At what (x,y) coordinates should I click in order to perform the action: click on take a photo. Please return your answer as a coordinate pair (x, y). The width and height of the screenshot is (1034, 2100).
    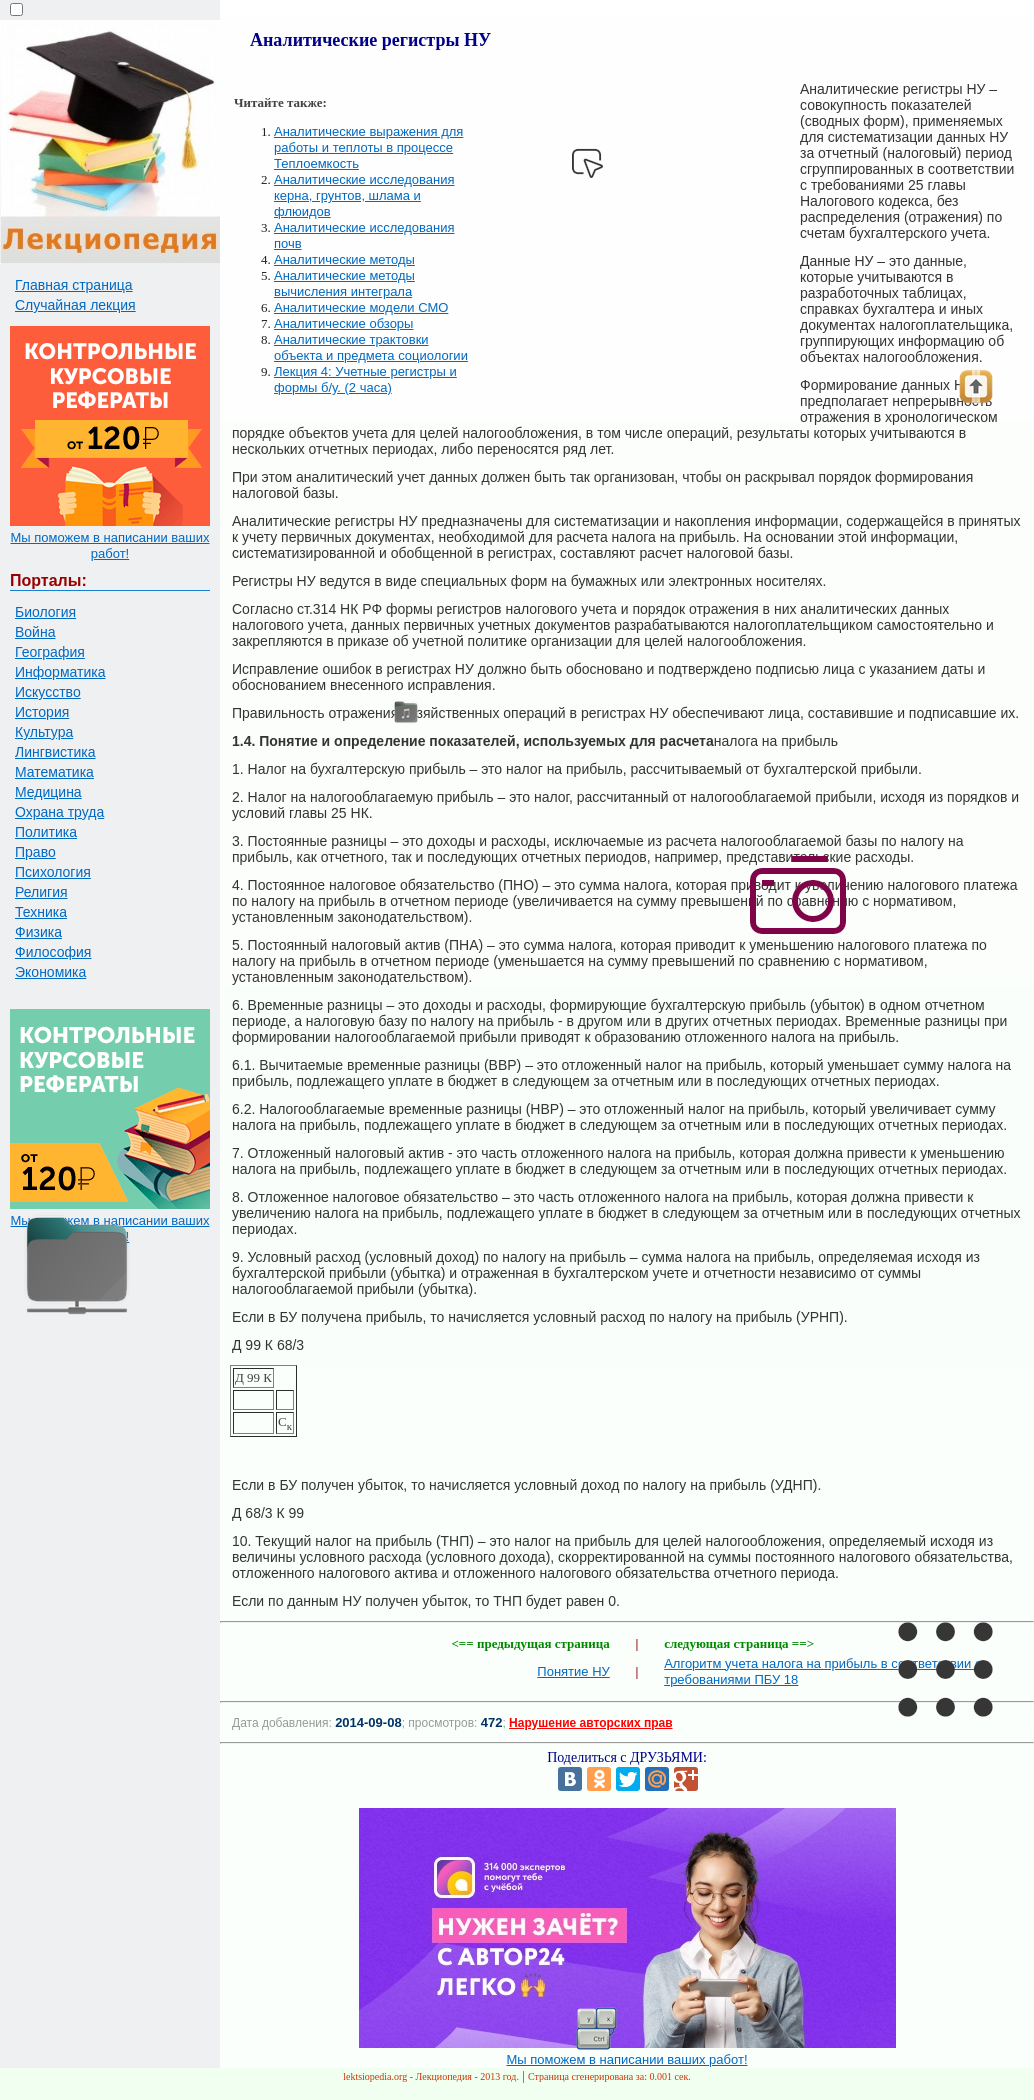
    Looking at the image, I should click on (798, 892).